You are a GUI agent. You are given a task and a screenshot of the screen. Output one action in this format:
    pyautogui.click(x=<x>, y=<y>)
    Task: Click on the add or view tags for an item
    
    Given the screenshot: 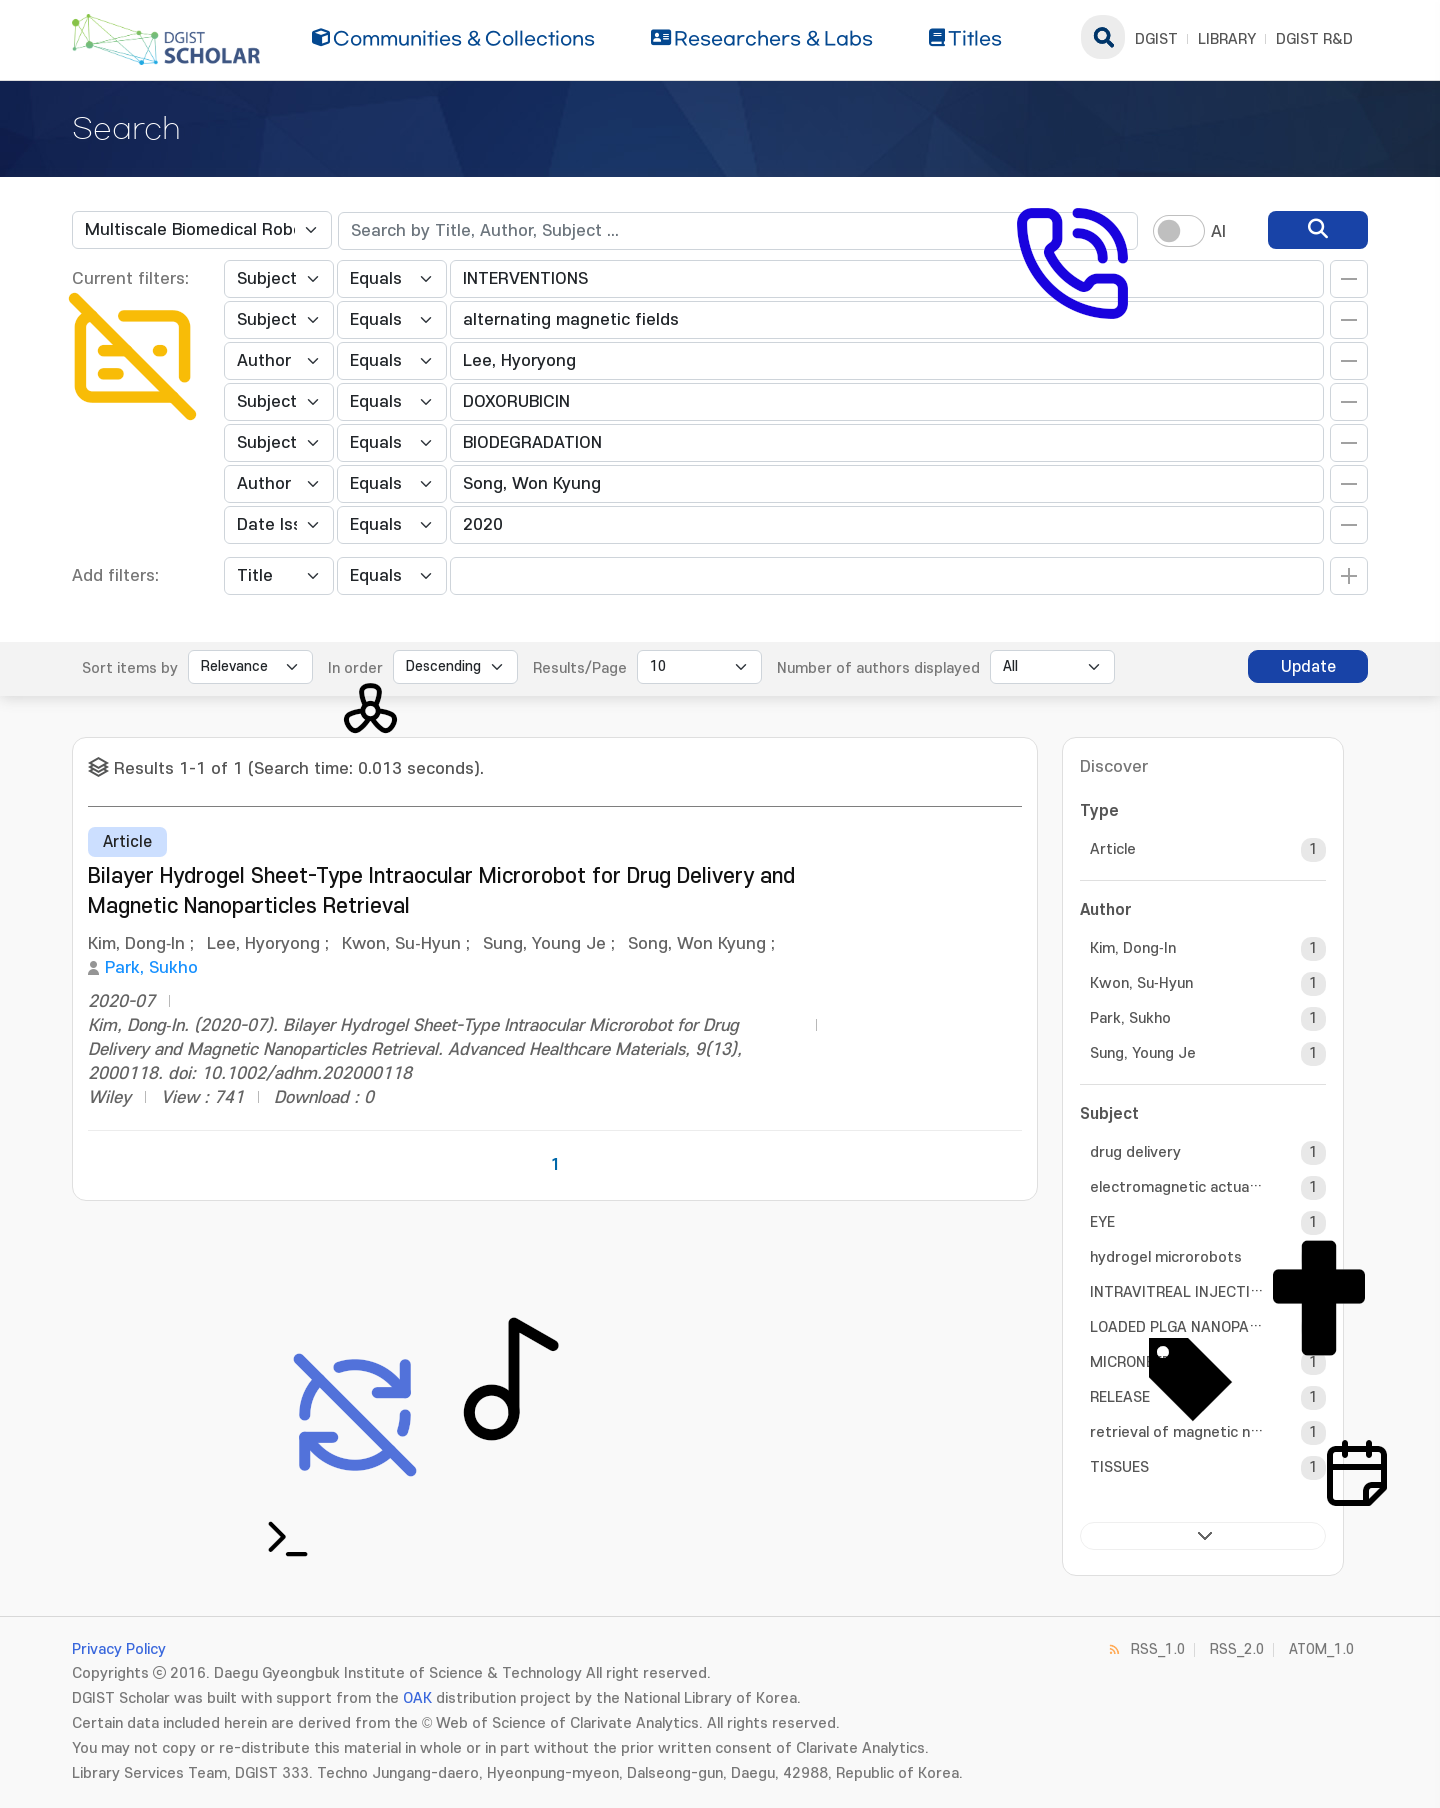 What is the action you would take?
    pyautogui.click(x=1189, y=1378)
    